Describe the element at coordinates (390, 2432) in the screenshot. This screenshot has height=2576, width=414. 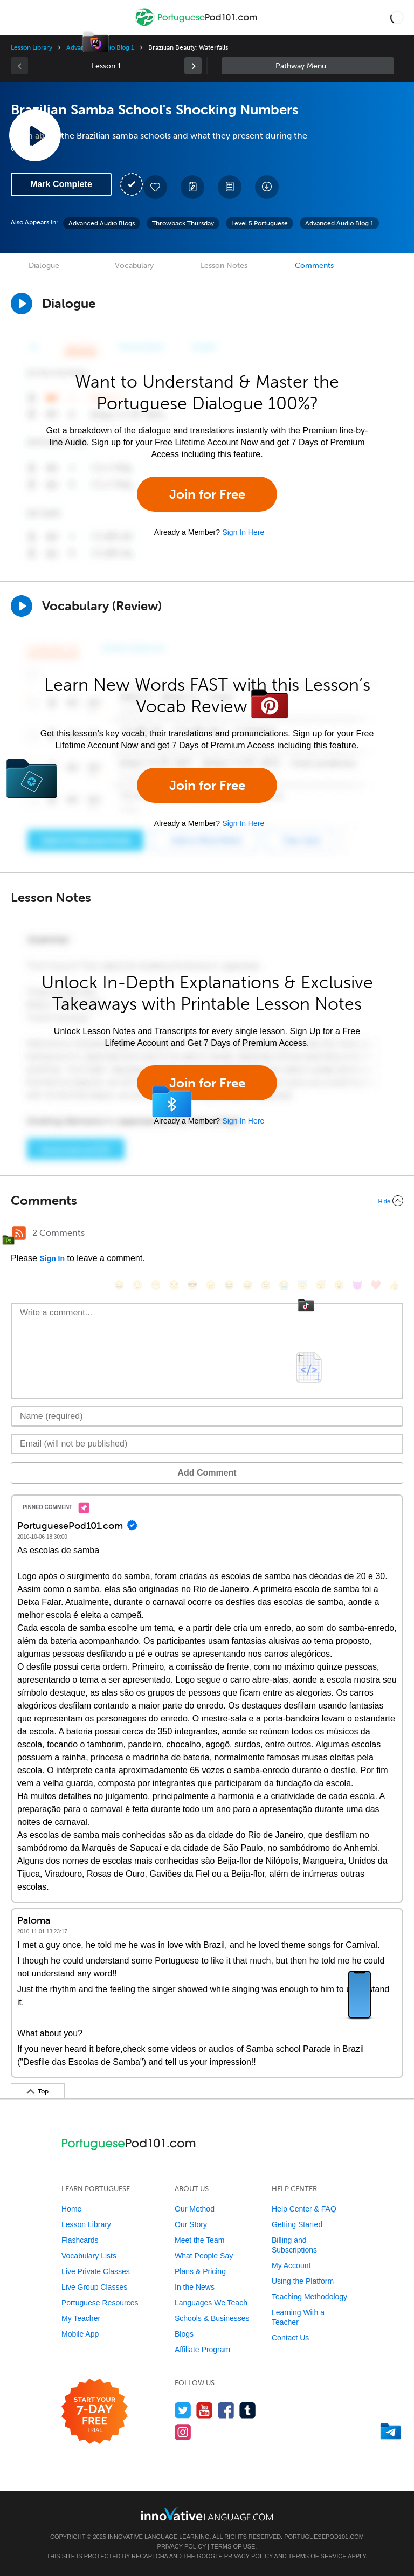
I see `open folder containing Telegram files` at that location.